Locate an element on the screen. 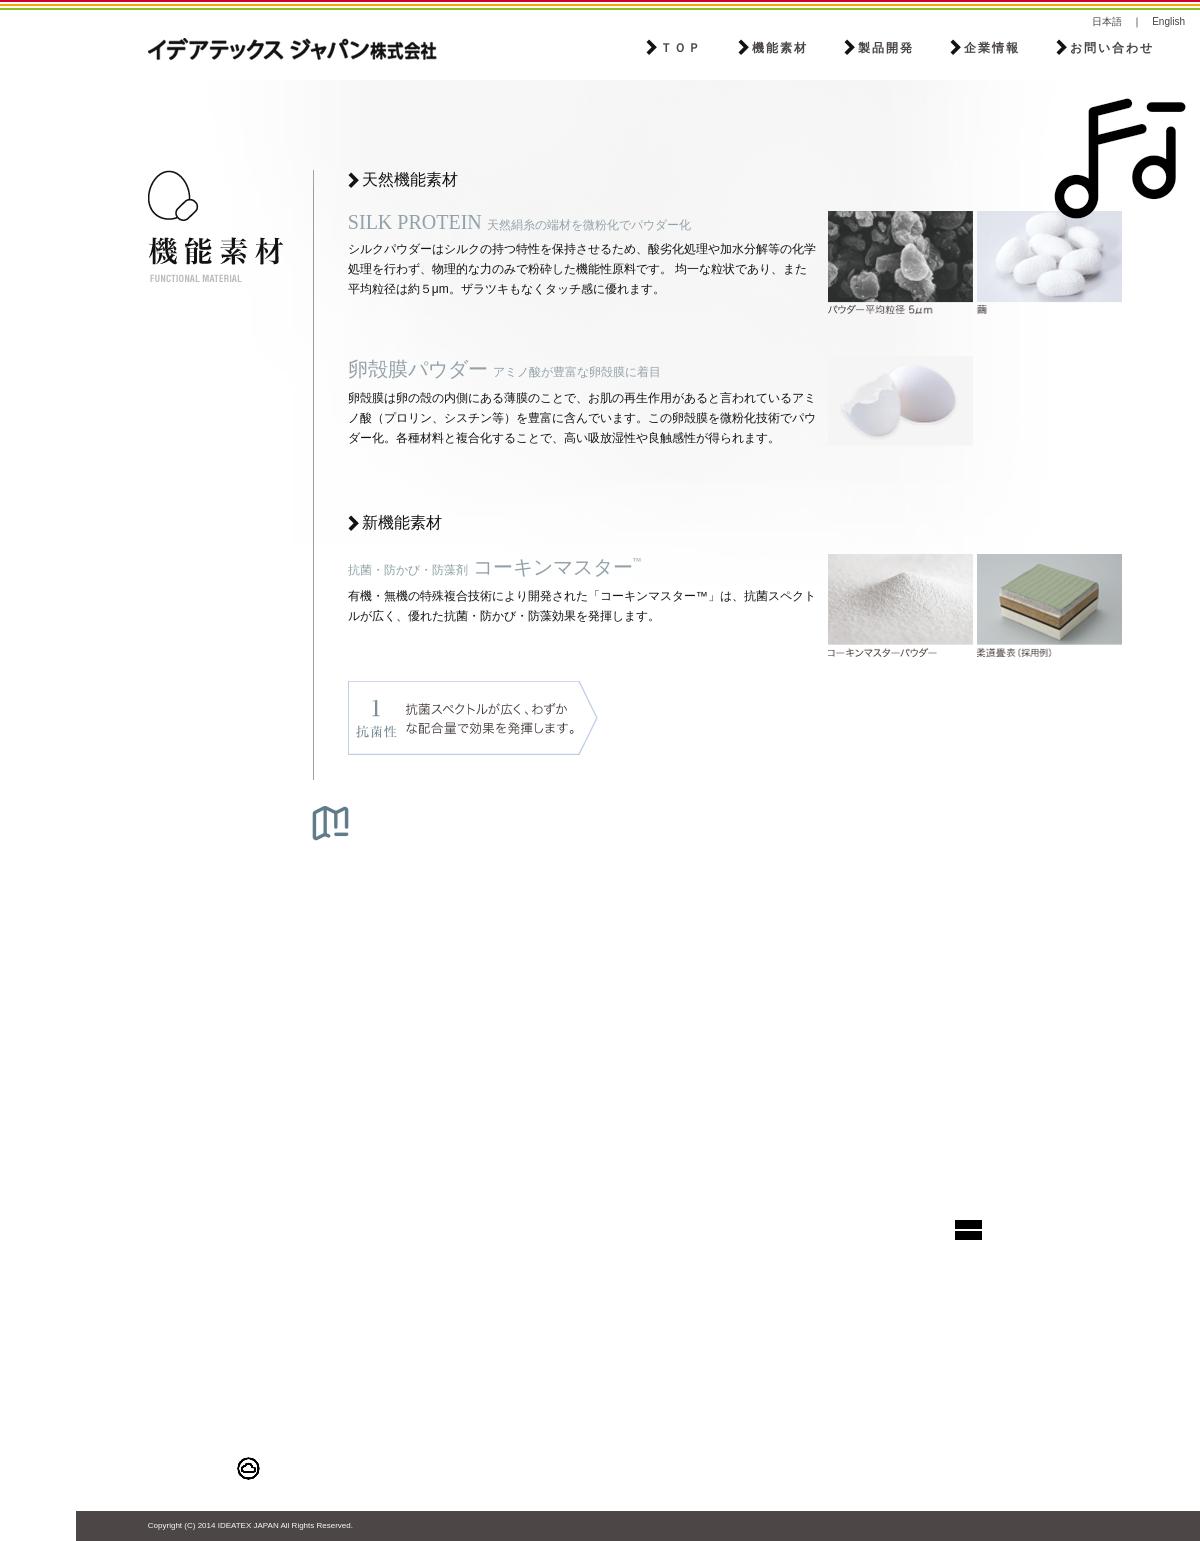 This screenshot has height=1541, width=1200. access cloud storage is located at coordinates (248, 1468).